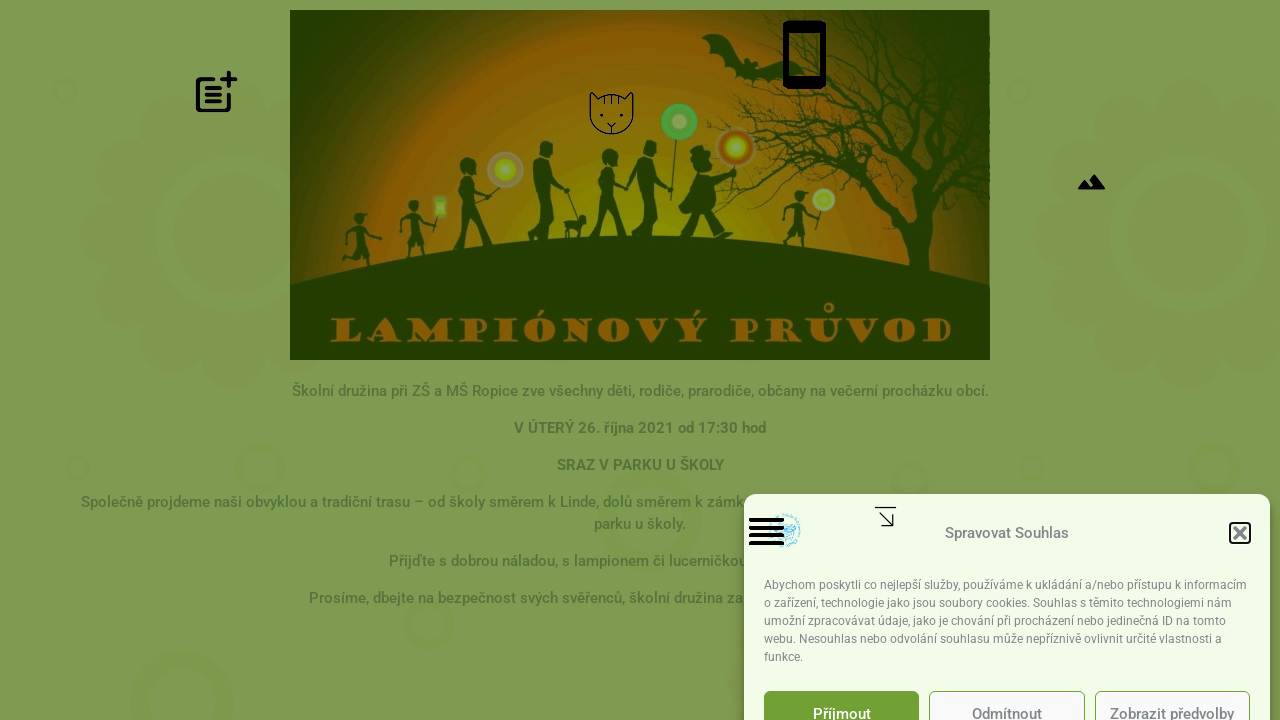 The width and height of the screenshot is (1280, 720). Describe the element at coordinates (804, 54) in the screenshot. I see `view on mobile device` at that location.